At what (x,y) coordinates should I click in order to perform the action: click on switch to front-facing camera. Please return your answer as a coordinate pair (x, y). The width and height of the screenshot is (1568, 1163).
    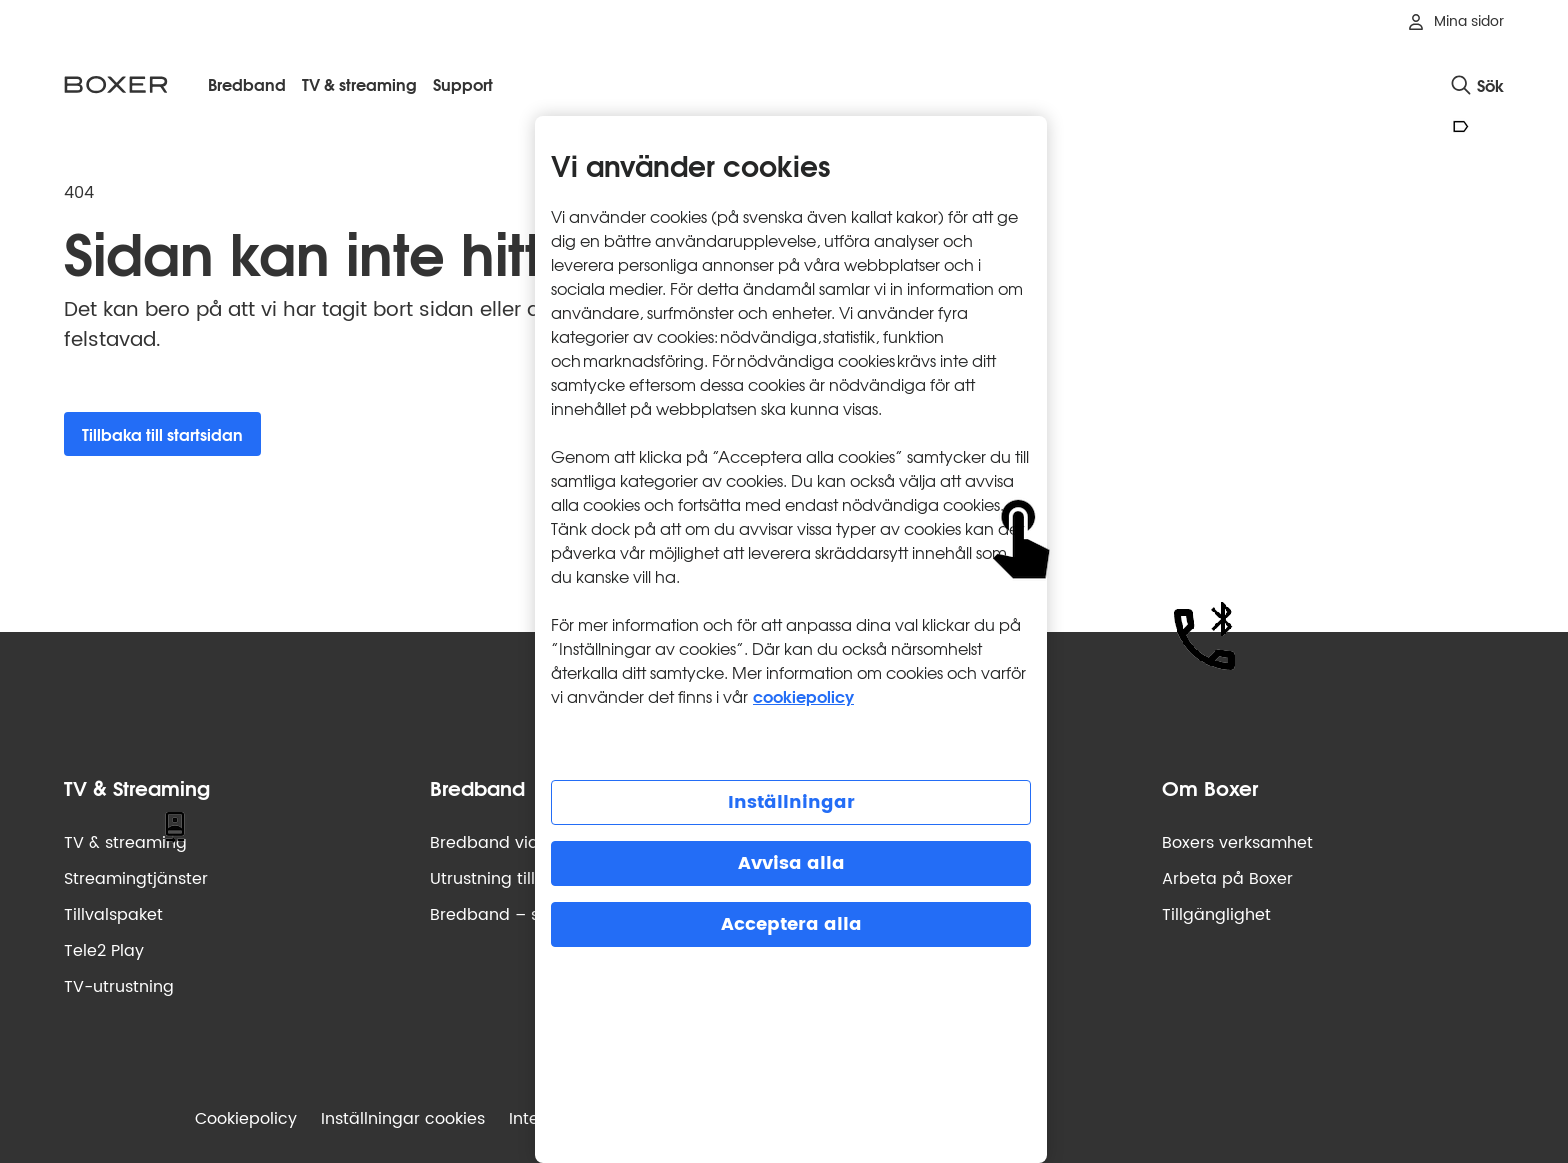
    Looking at the image, I should click on (175, 828).